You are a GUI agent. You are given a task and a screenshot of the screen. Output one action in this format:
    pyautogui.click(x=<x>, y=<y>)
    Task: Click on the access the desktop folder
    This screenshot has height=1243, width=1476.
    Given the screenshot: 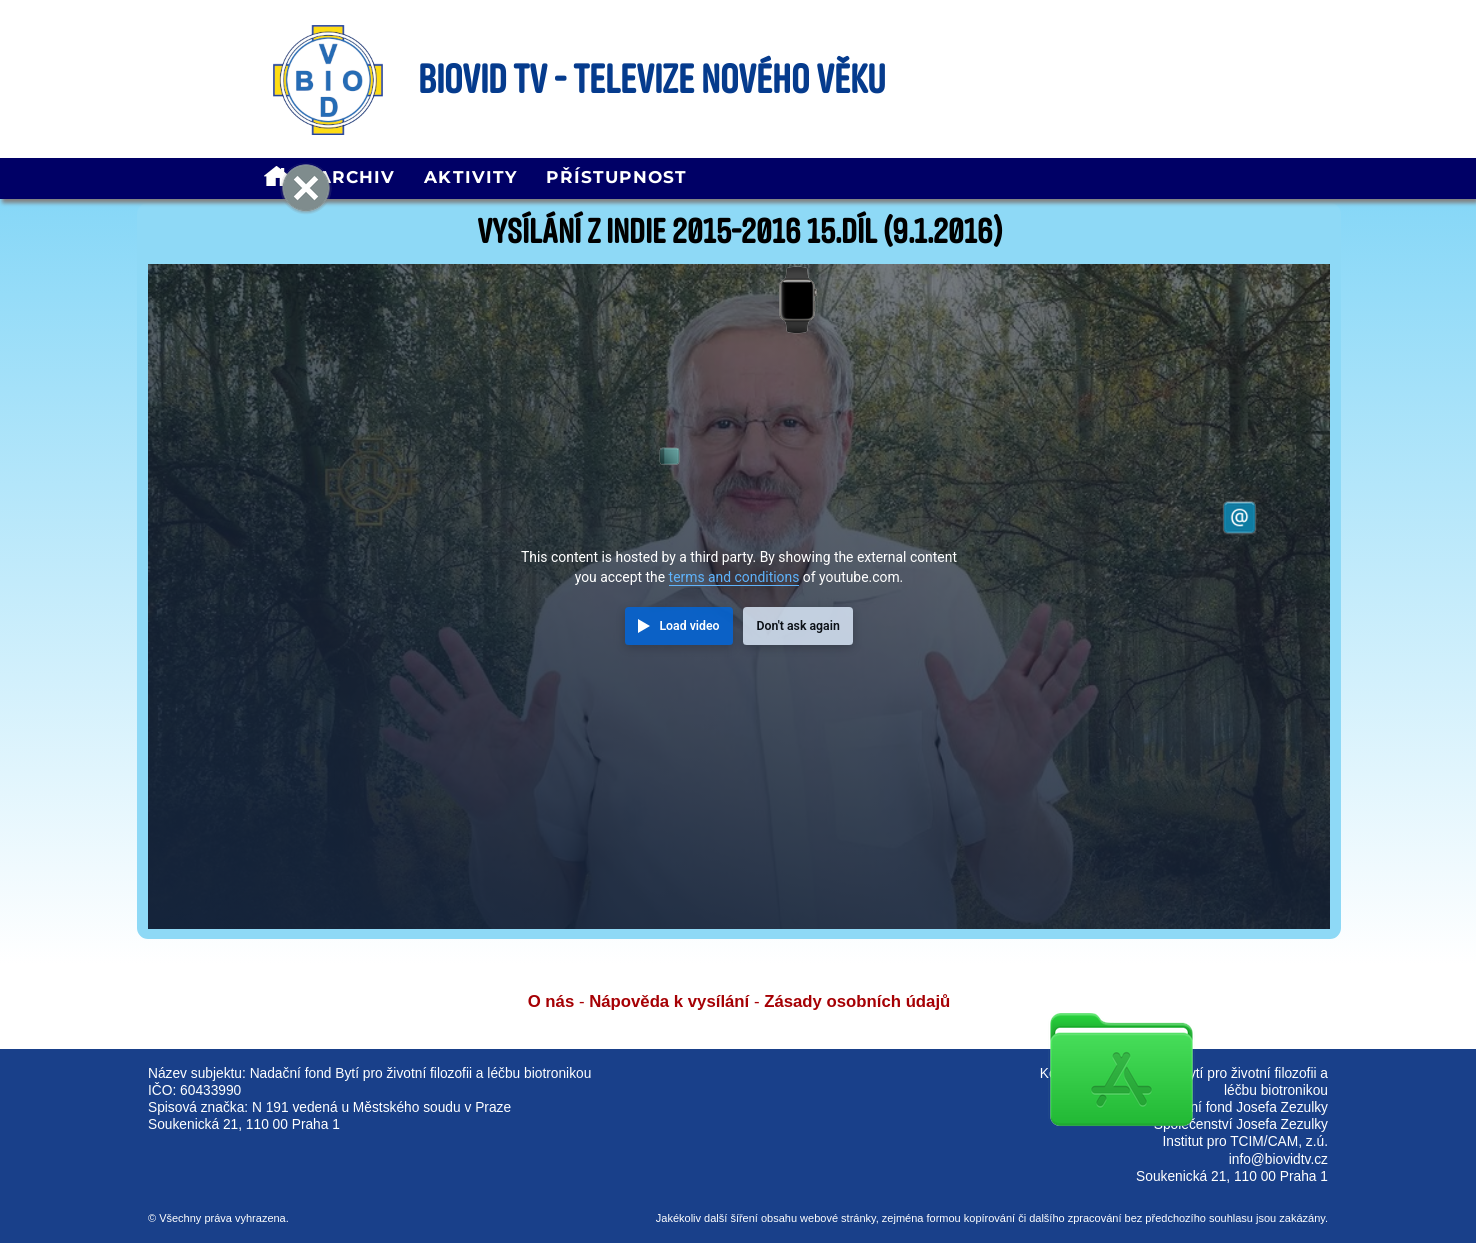 What is the action you would take?
    pyautogui.click(x=669, y=455)
    